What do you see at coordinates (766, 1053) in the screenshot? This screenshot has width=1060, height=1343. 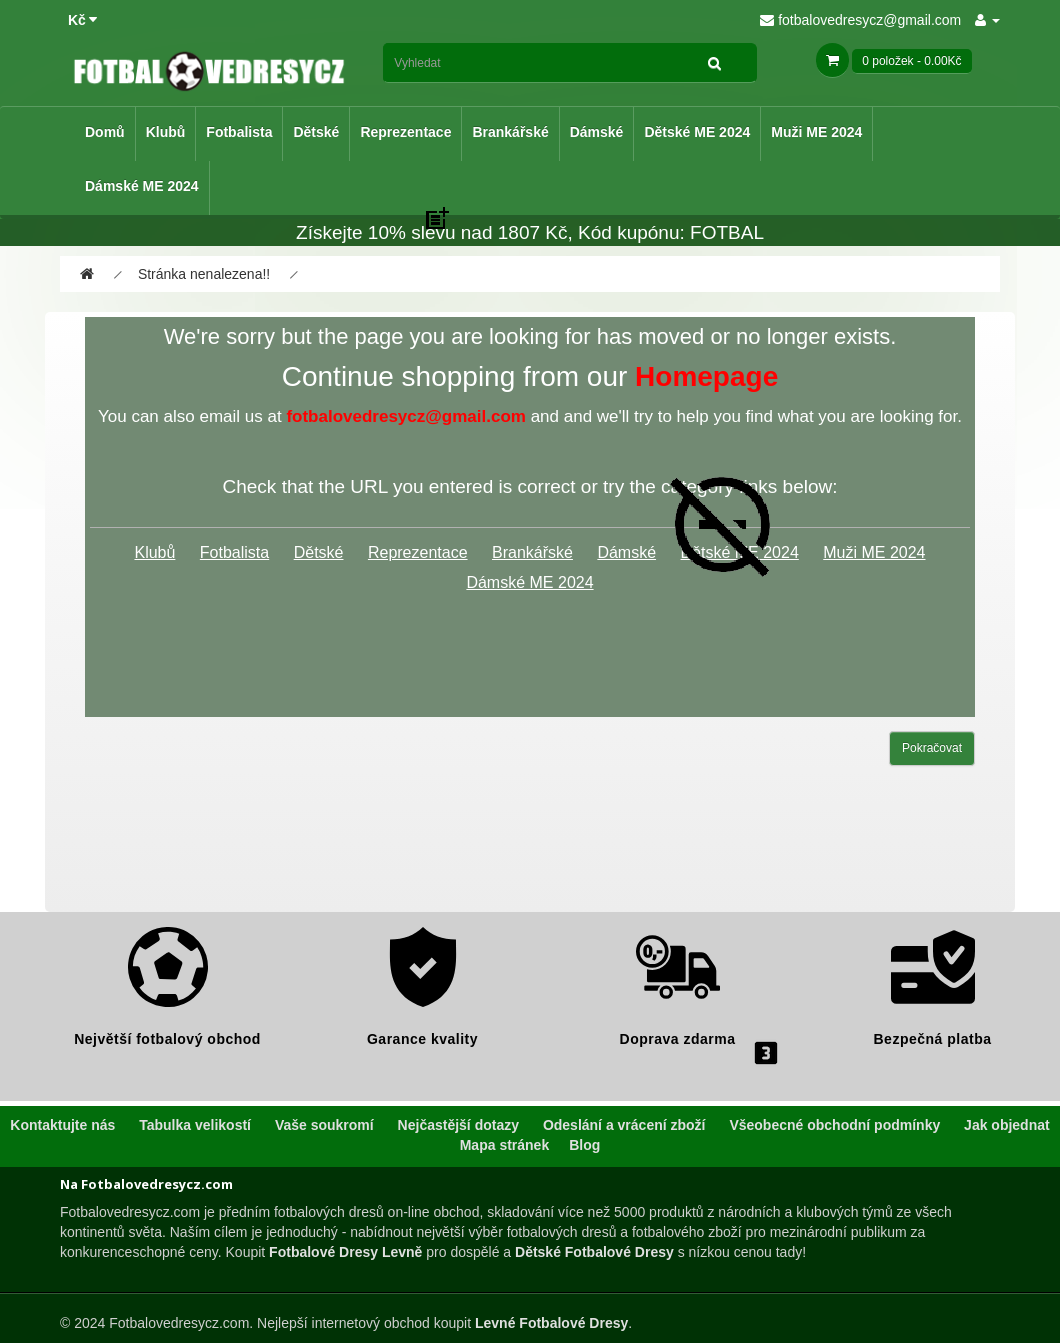 I see `step 3 in a multi-step process` at bounding box center [766, 1053].